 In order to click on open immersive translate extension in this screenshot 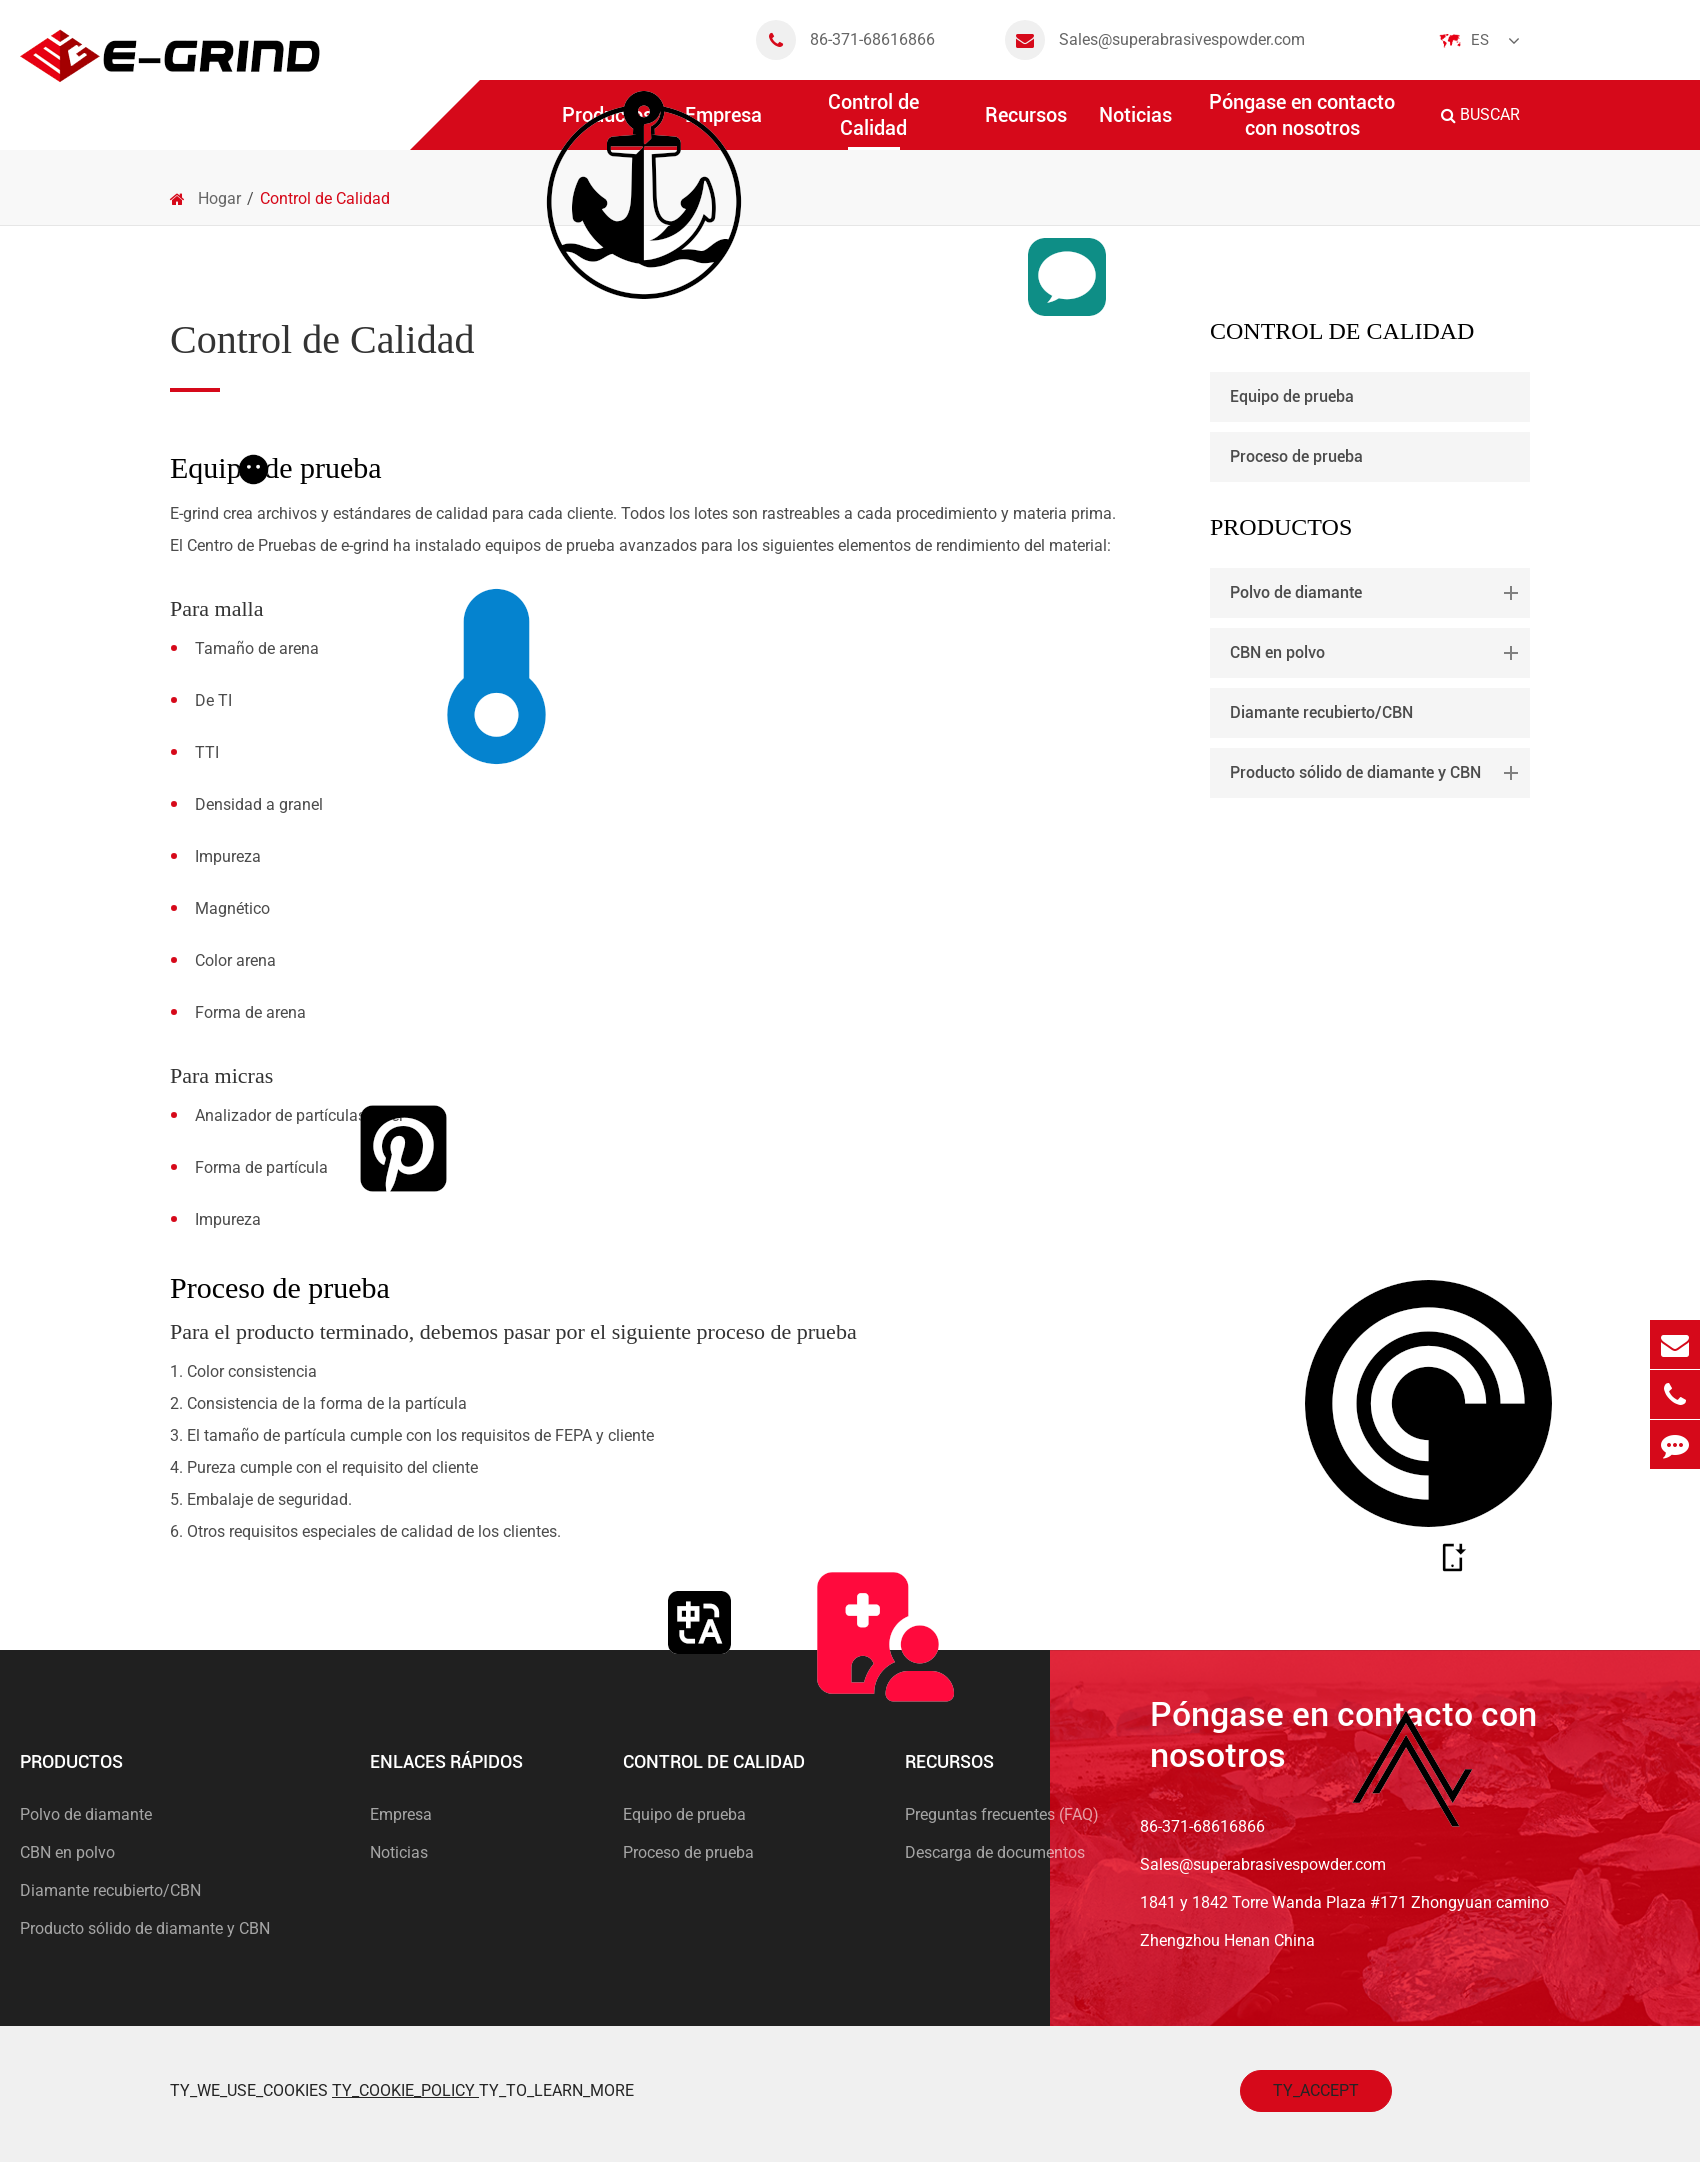, I will do `click(699, 1622)`.